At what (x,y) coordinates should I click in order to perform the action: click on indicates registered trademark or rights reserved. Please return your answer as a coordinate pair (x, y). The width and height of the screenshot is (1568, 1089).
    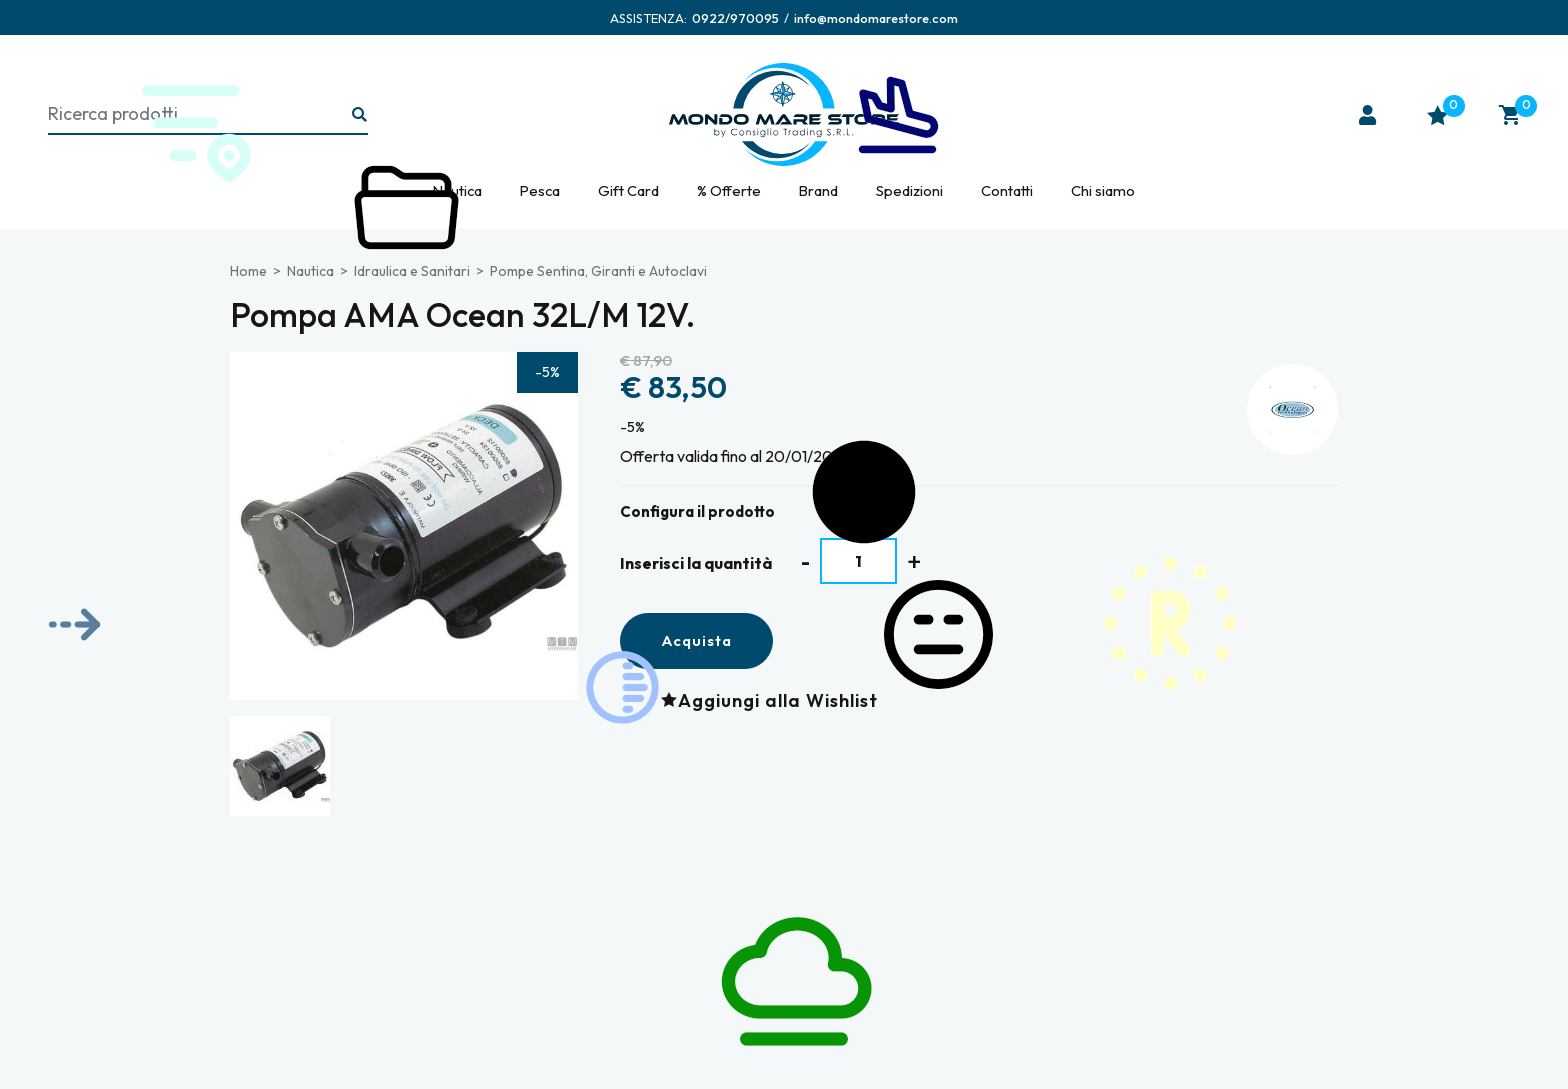
    Looking at the image, I should click on (1170, 623).